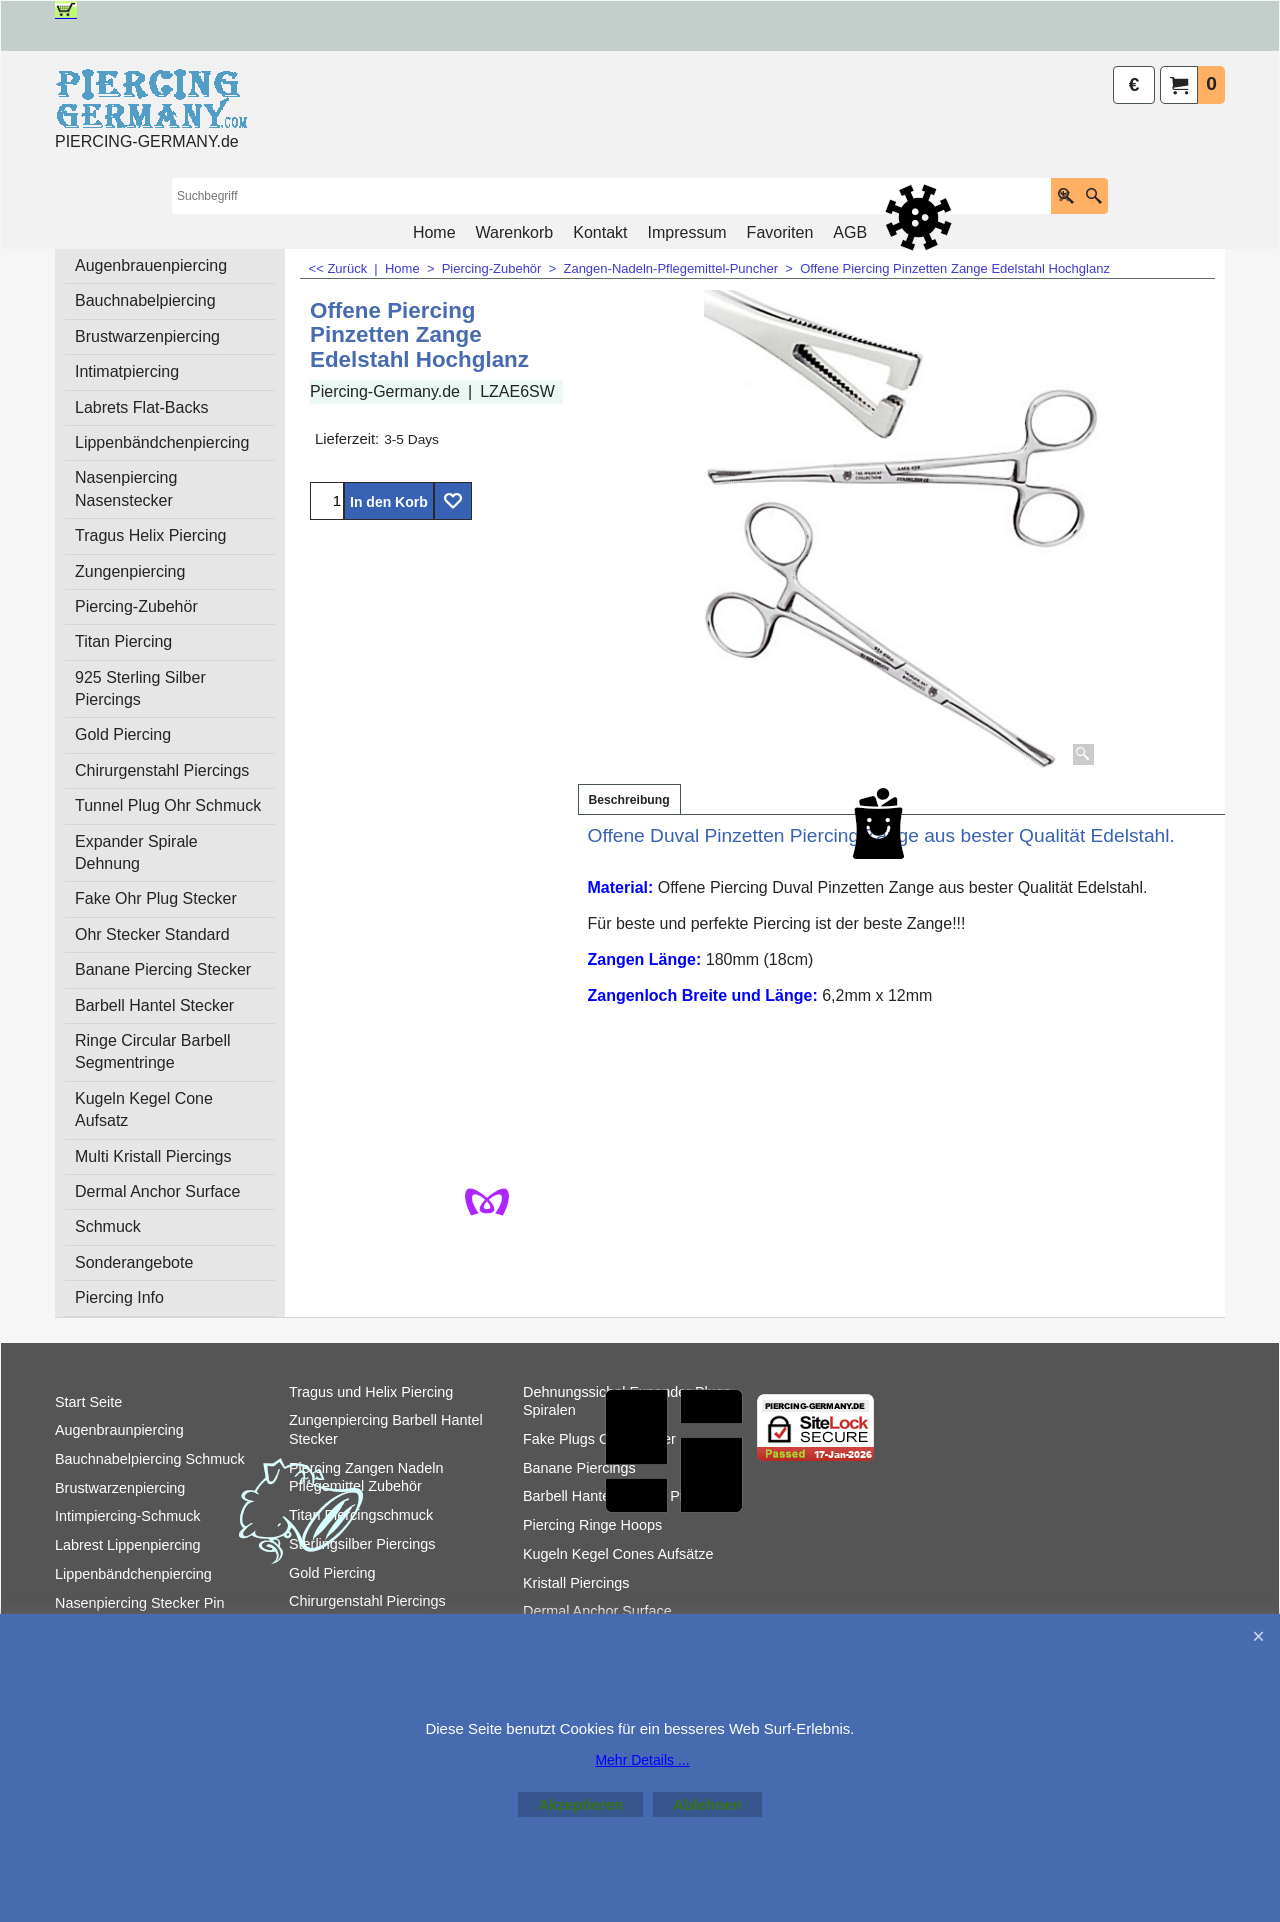 This screenshot has height=1922, width=1280. What do you see at coordinates (487, 1202) in the screenshot?
I see `tokyo metro logo` at bounding box center [487, 1202].